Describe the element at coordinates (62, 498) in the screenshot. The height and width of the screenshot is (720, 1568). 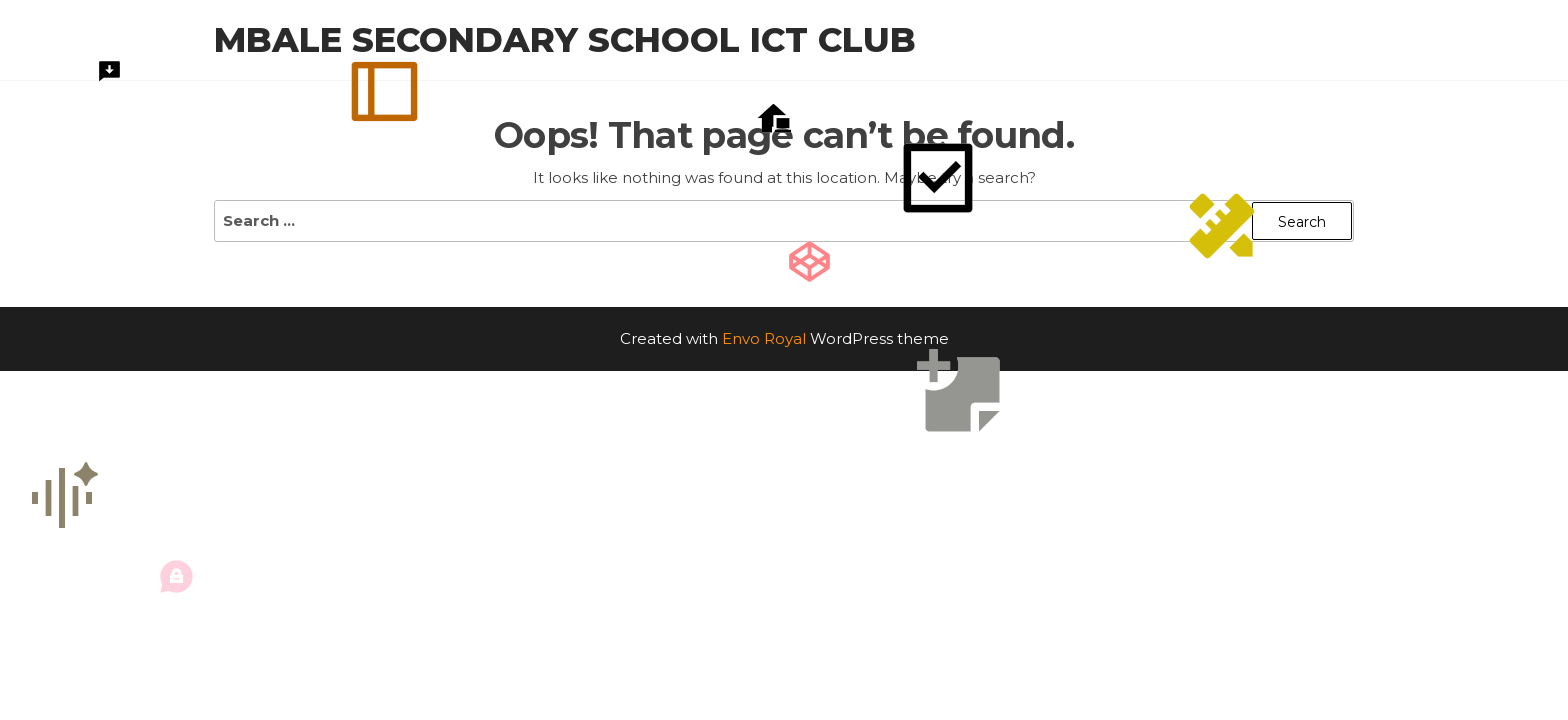
I see `activate AI voice assistant` at that location.